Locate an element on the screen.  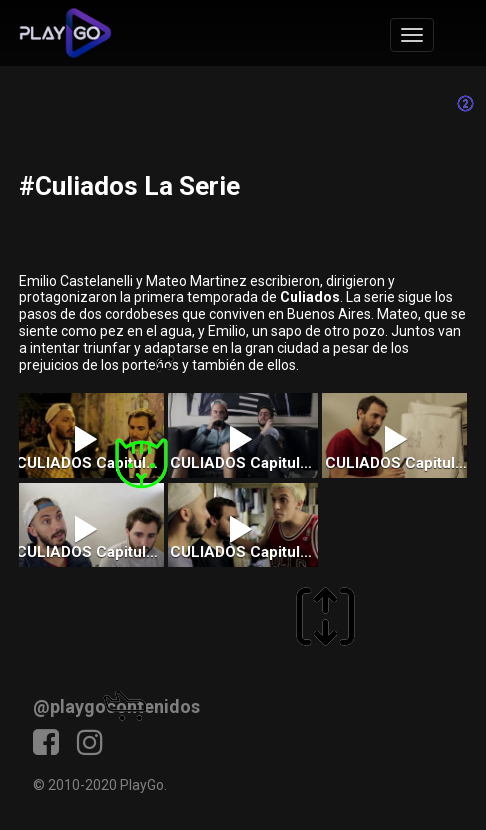
indicates flight is taxiing on runway is located at coordinates (125, 705).